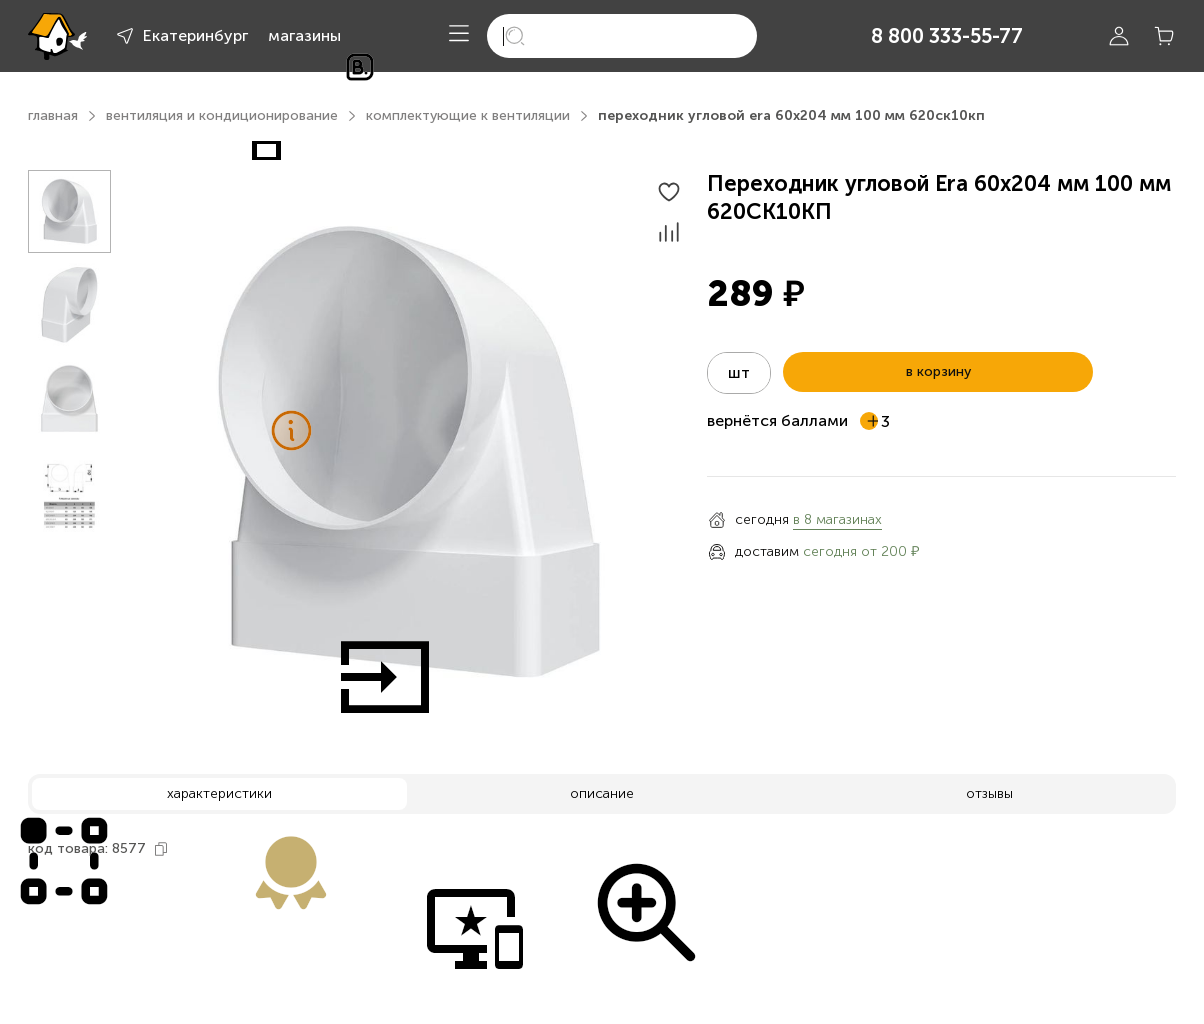  I want to click on switch to landscape orientation mode, so click(266, 150).